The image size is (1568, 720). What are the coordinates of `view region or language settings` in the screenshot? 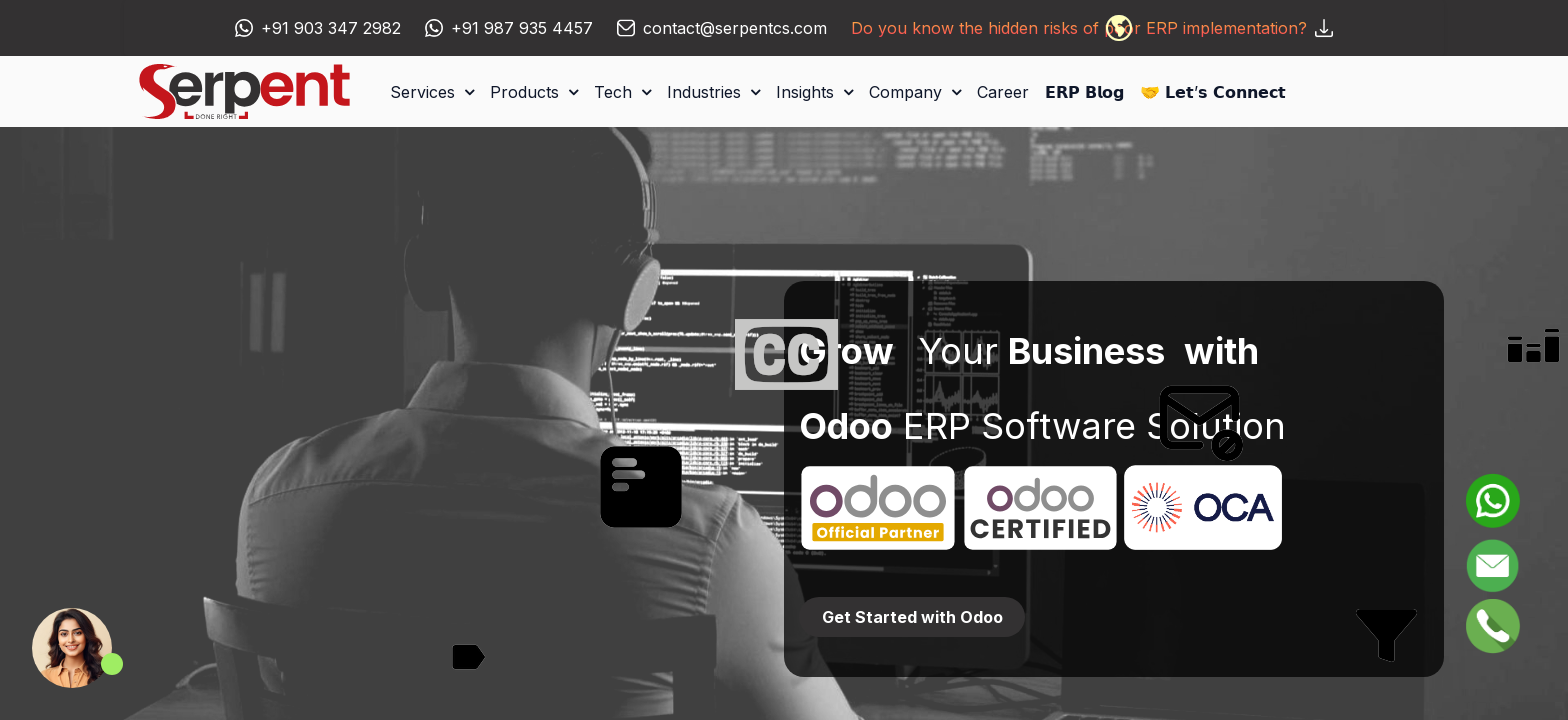 It's located at (1119, 28).